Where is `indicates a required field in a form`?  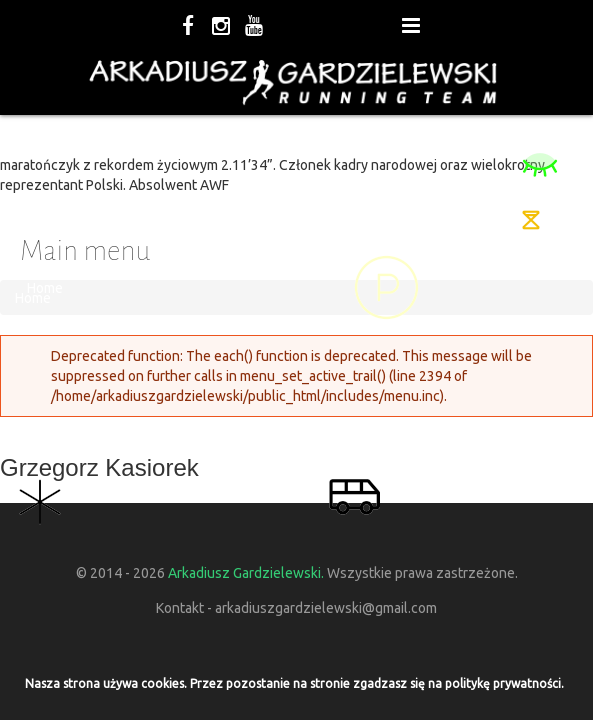
indicates a required field in a form is located at coordinates (40, 502).